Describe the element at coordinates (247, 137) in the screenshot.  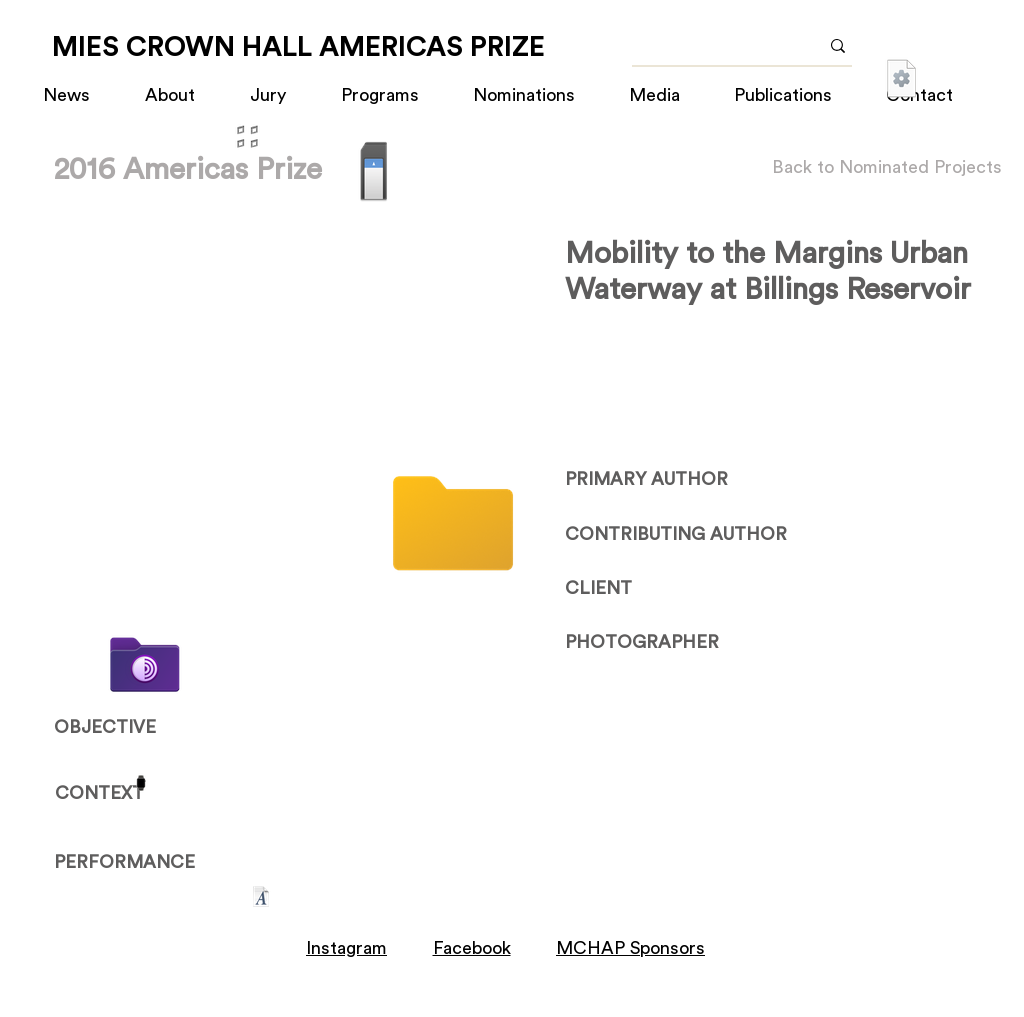
I see `enable grid arrangement for desktop items` at that location.